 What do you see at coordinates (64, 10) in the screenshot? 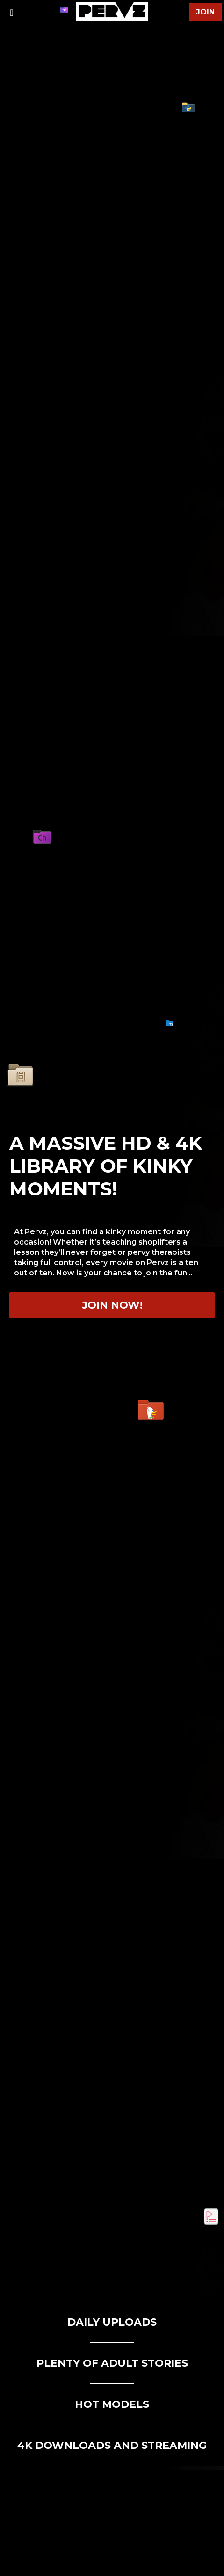
I see `open telegram downloads folder` at bounding box center [64, 10].